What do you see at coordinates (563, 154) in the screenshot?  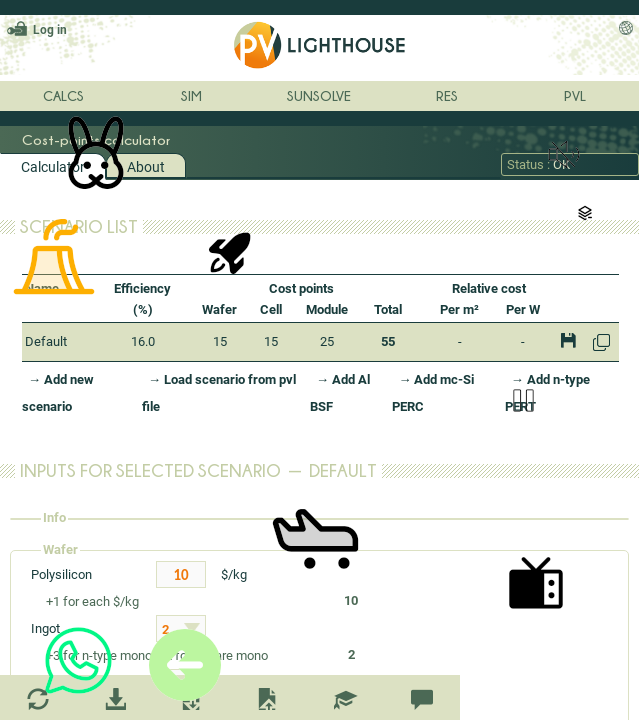 I see `mute audio or sound` at bounding box center [563, 154].